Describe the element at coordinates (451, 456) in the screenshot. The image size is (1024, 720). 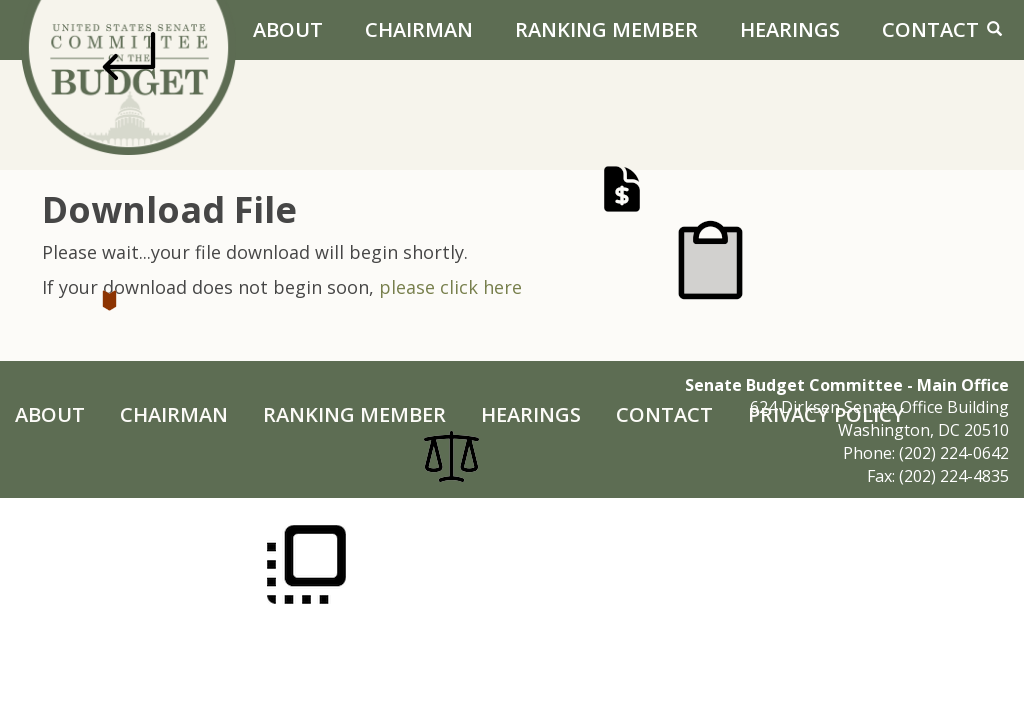
I see `access legal or terms of service information` at that location.